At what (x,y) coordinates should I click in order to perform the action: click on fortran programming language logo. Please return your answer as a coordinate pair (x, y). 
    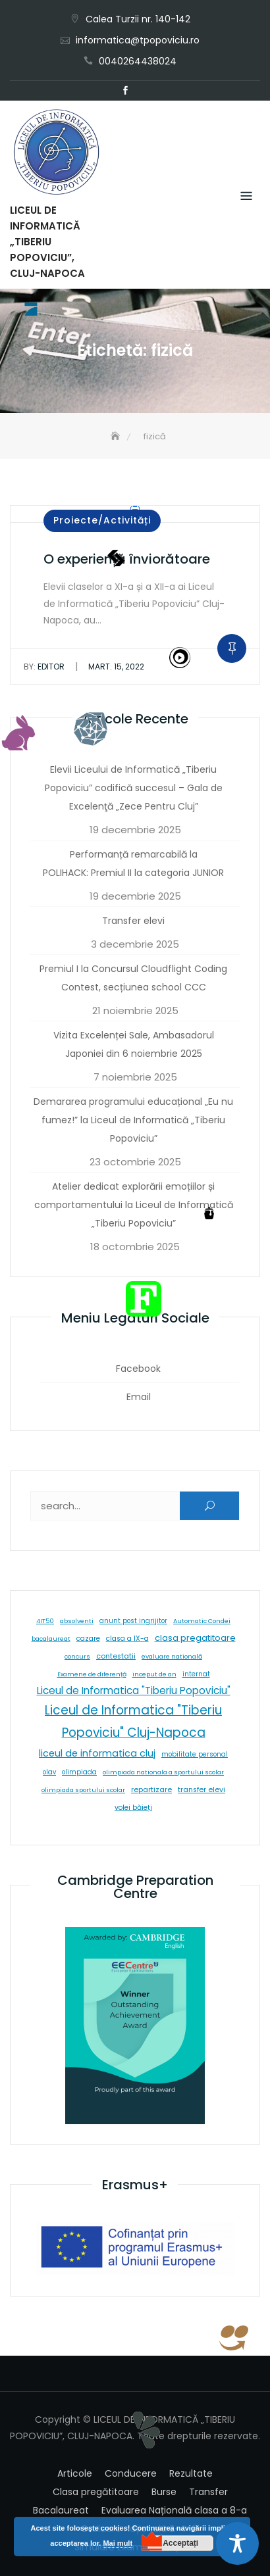
    Looking at the image, I should click on (144, 1299).